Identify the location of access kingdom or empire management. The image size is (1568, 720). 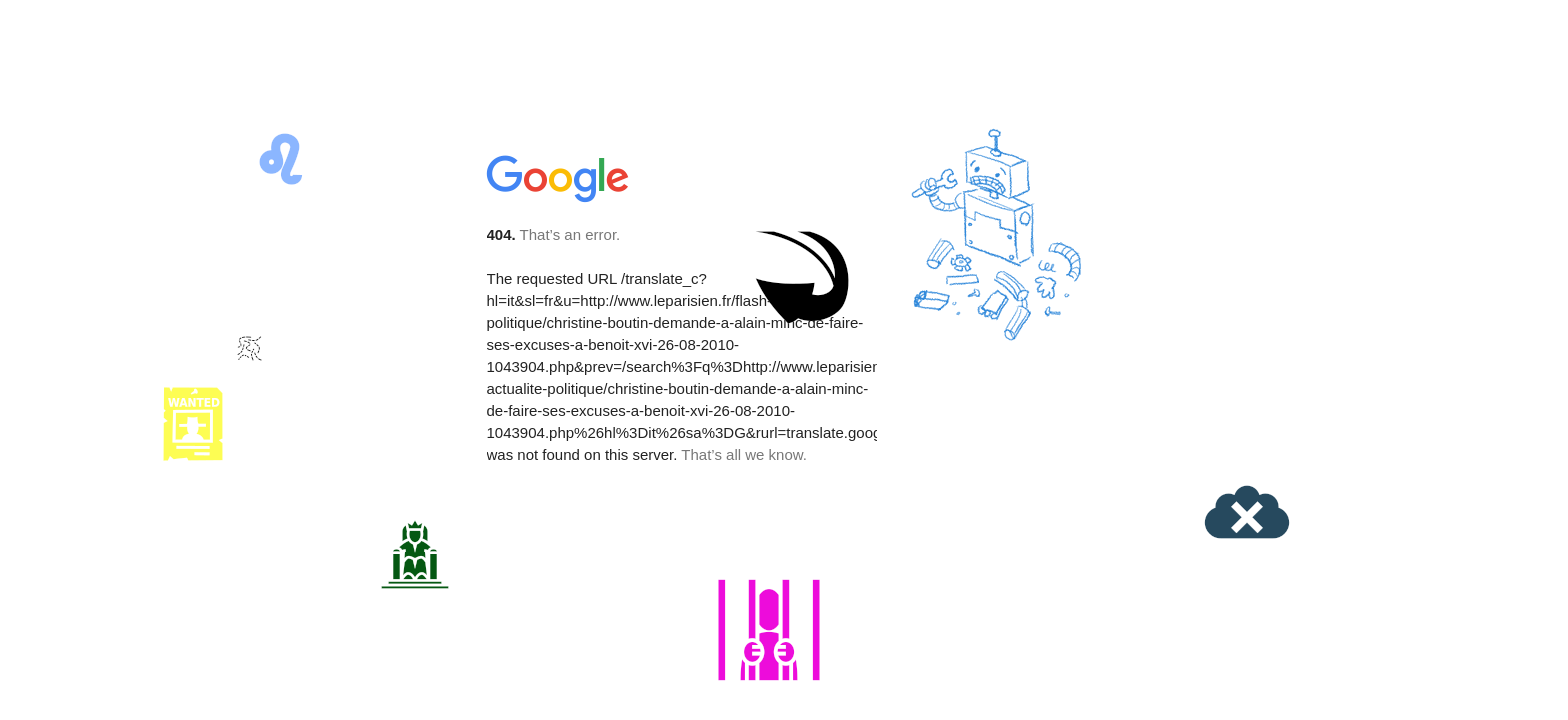
(415, 555).